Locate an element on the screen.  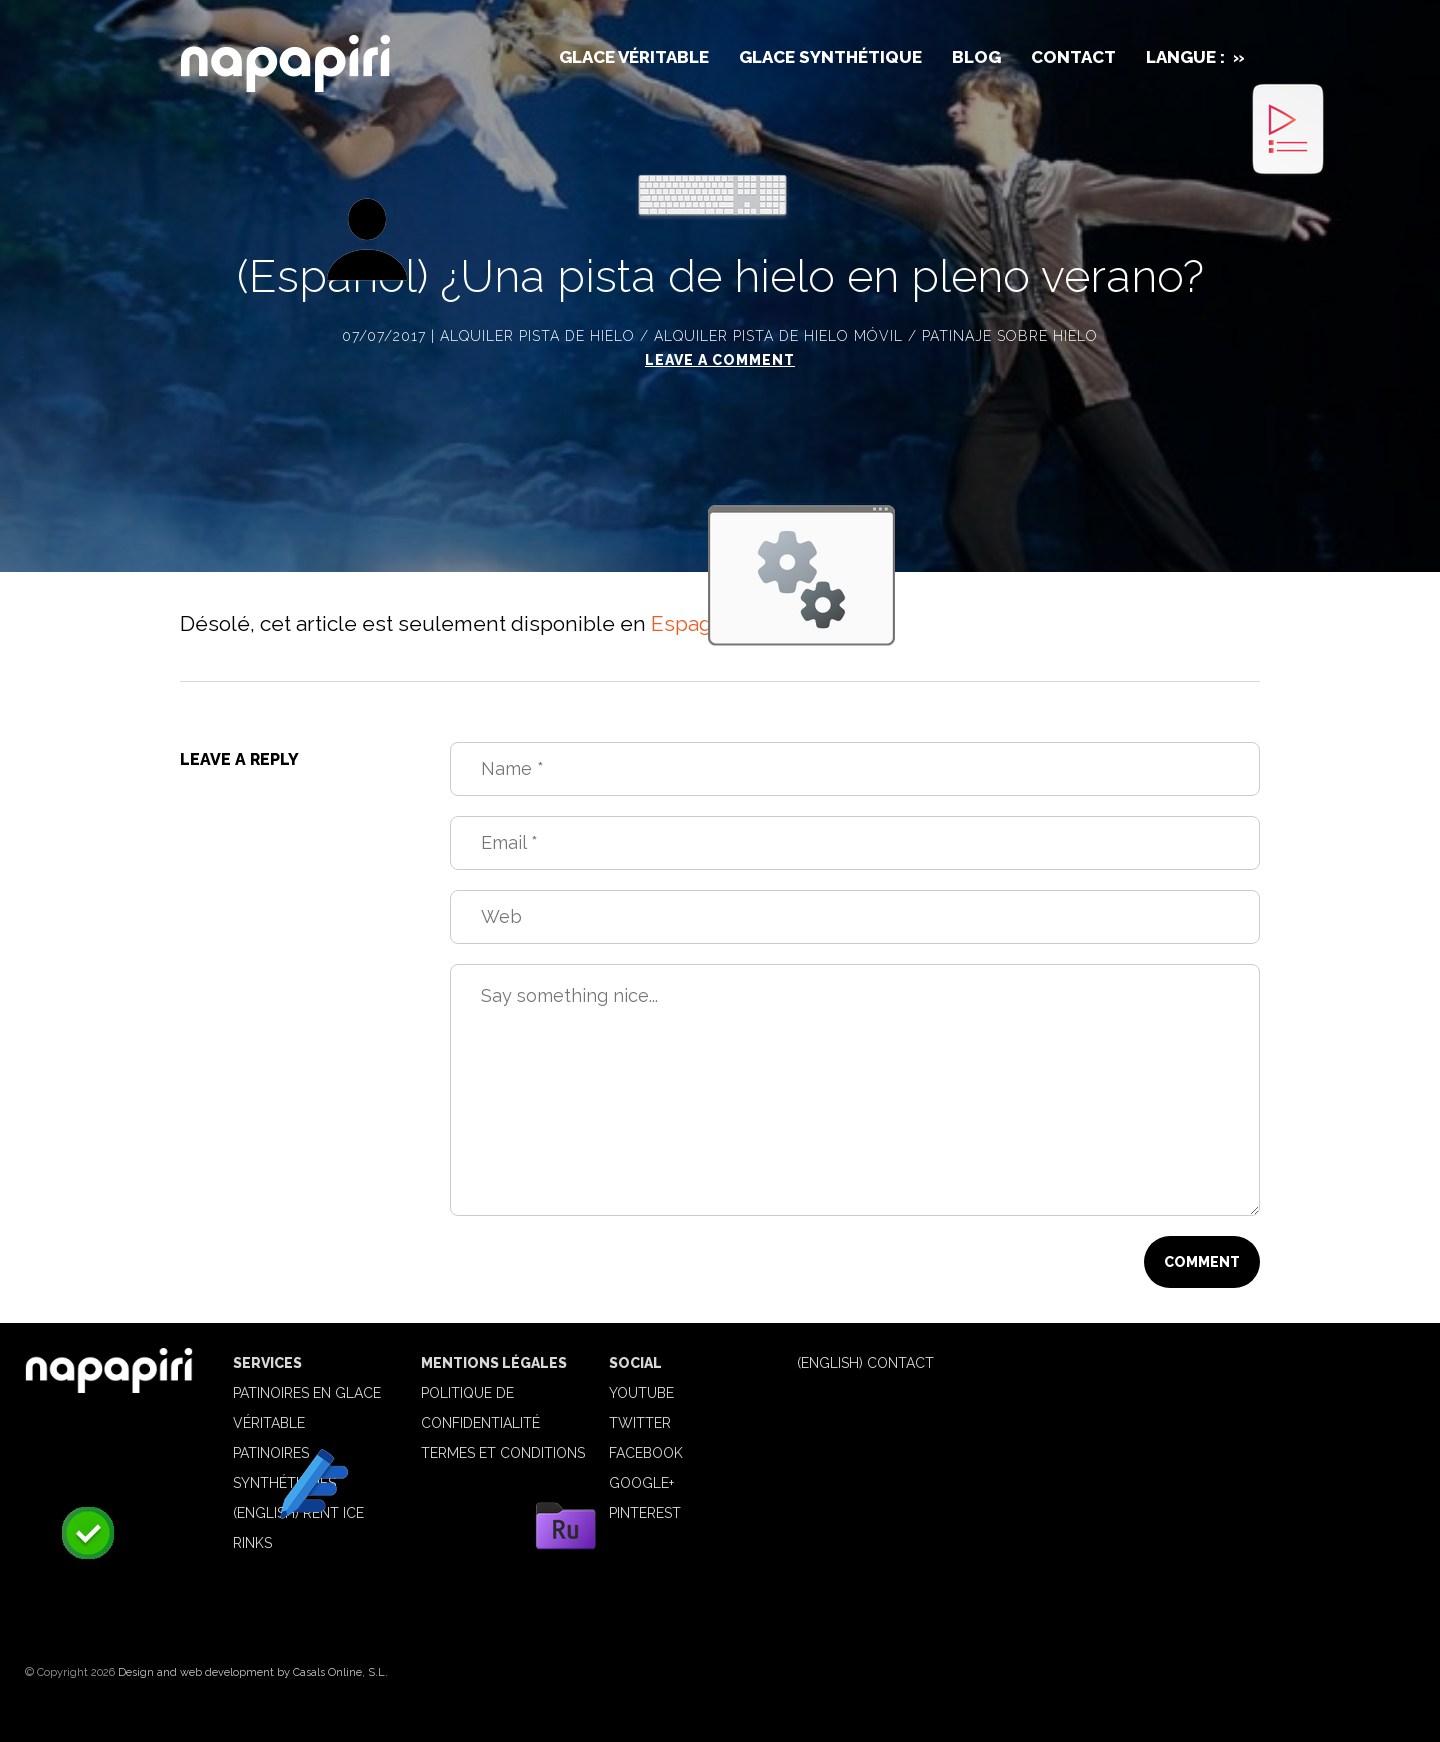
audio playlist file (.scpls format) is located at coordinates (1288, 129).